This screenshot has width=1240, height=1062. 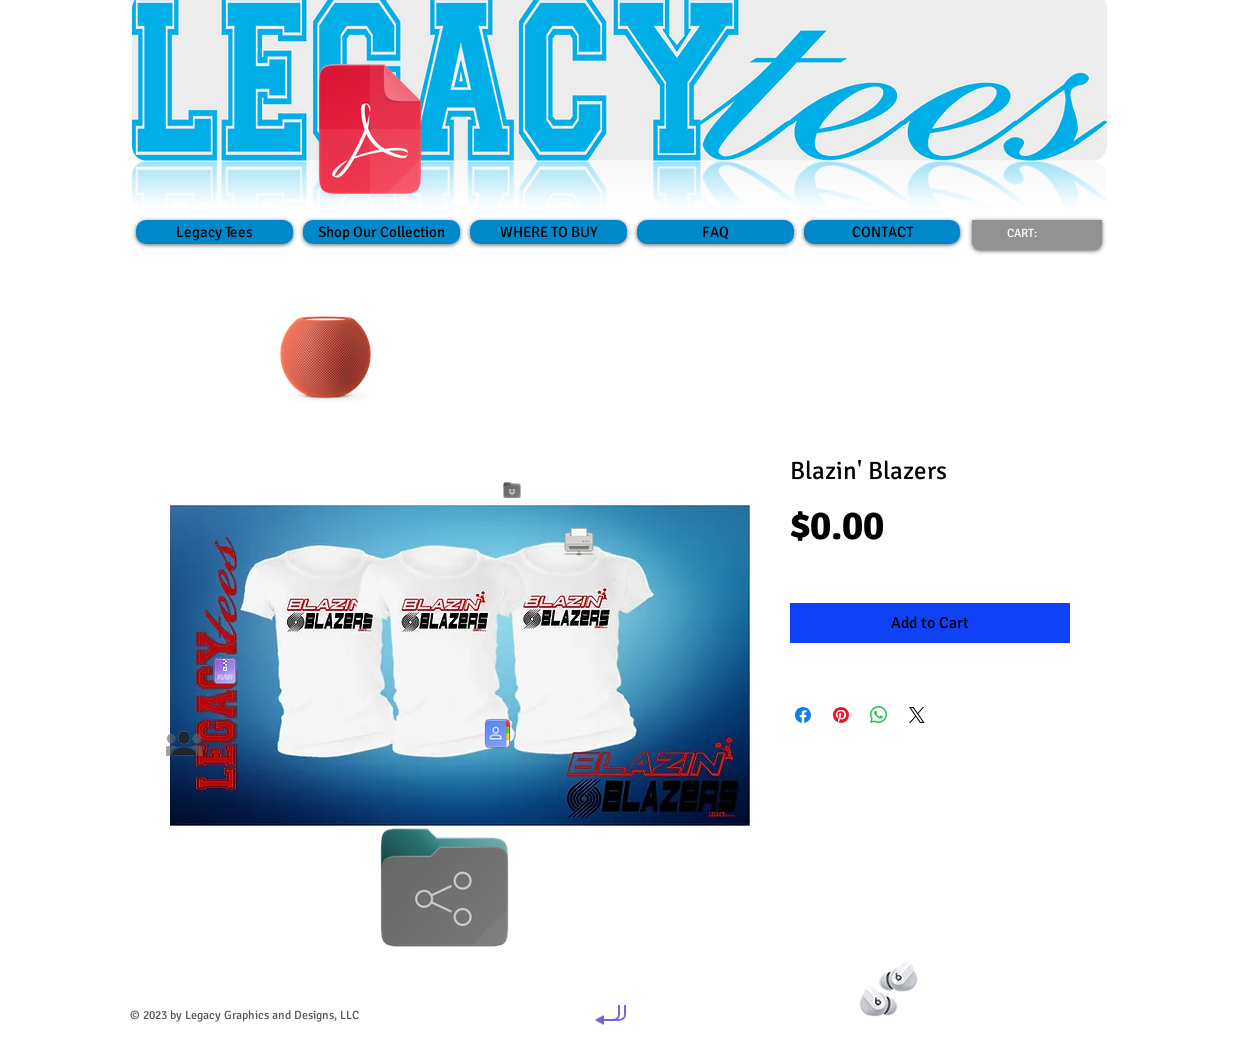 What do you see at coordinates (444, 887) in the screenshot?
I see `access your public shared folder` at bounding box center [444, 887].